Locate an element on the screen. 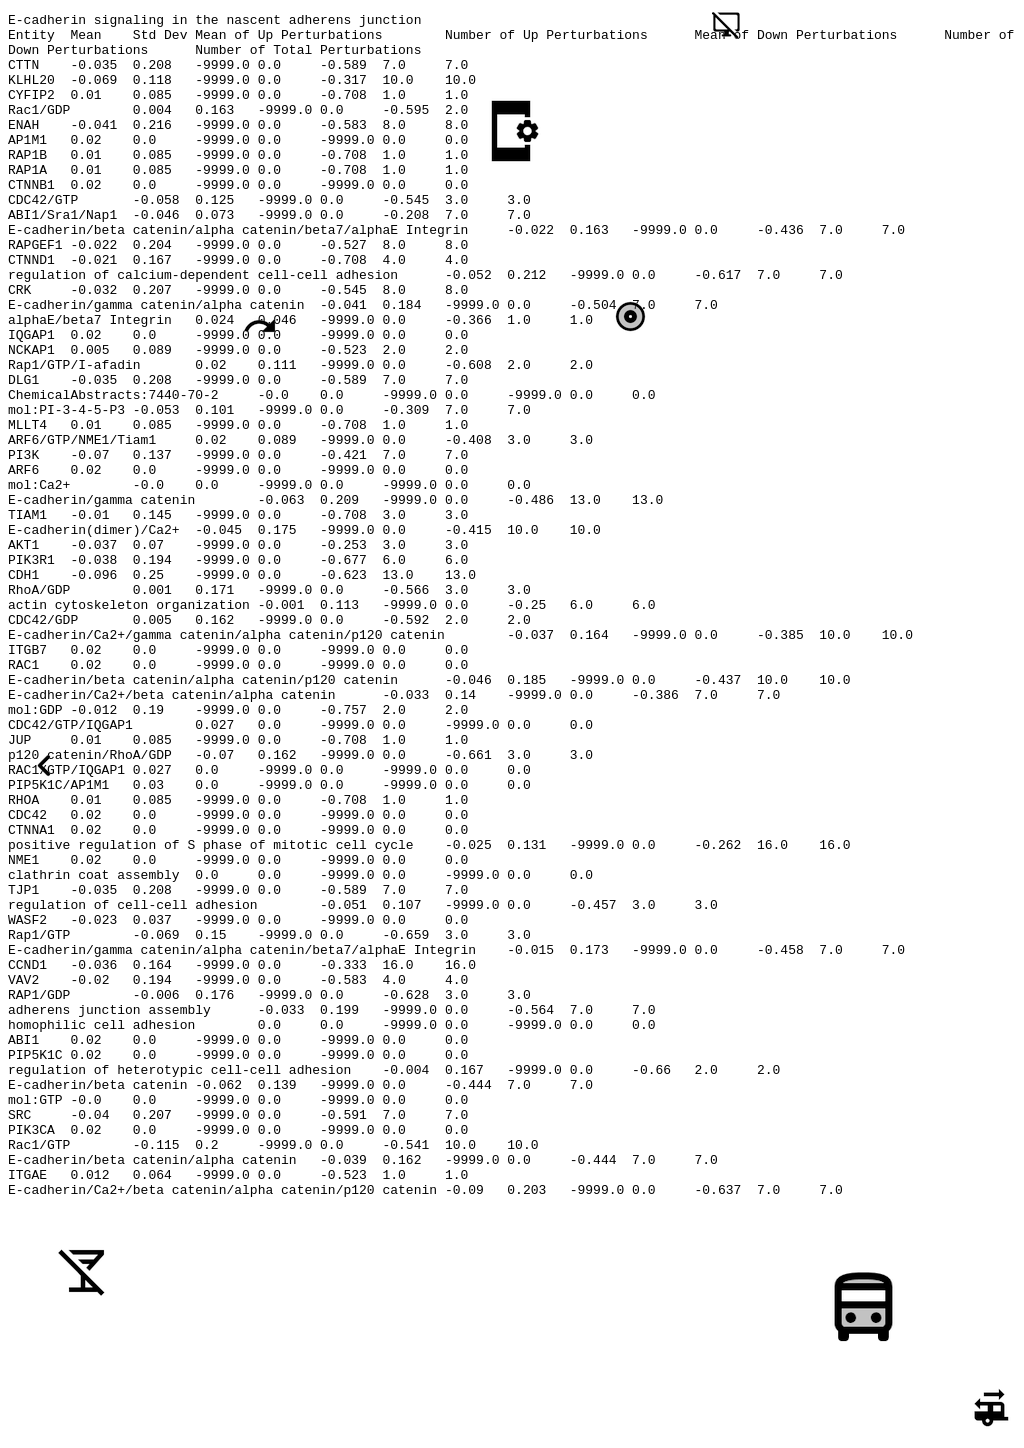 The height and width of the screenshot is (1448, 1024). go back to the previous screen is located at coordinates (44, 765).